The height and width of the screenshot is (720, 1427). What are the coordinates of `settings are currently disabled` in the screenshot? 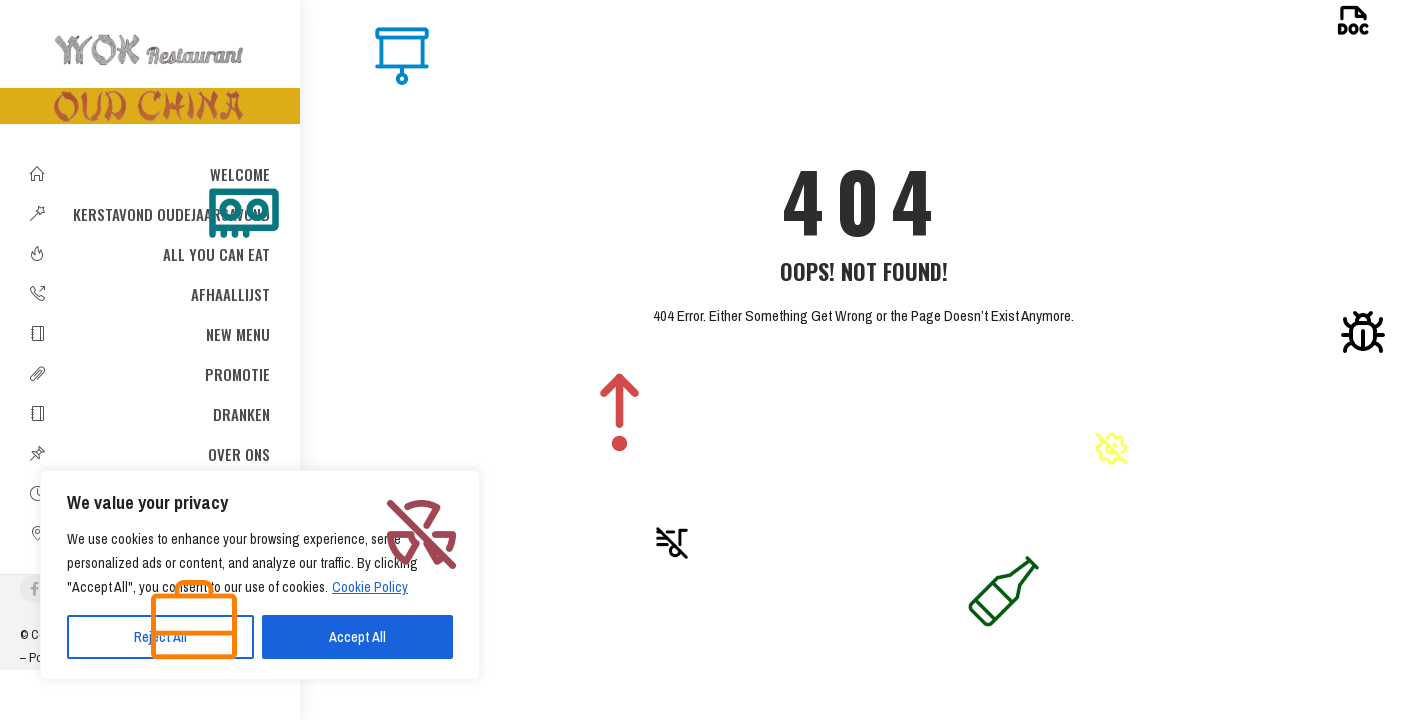 It's located at (1111, 448).